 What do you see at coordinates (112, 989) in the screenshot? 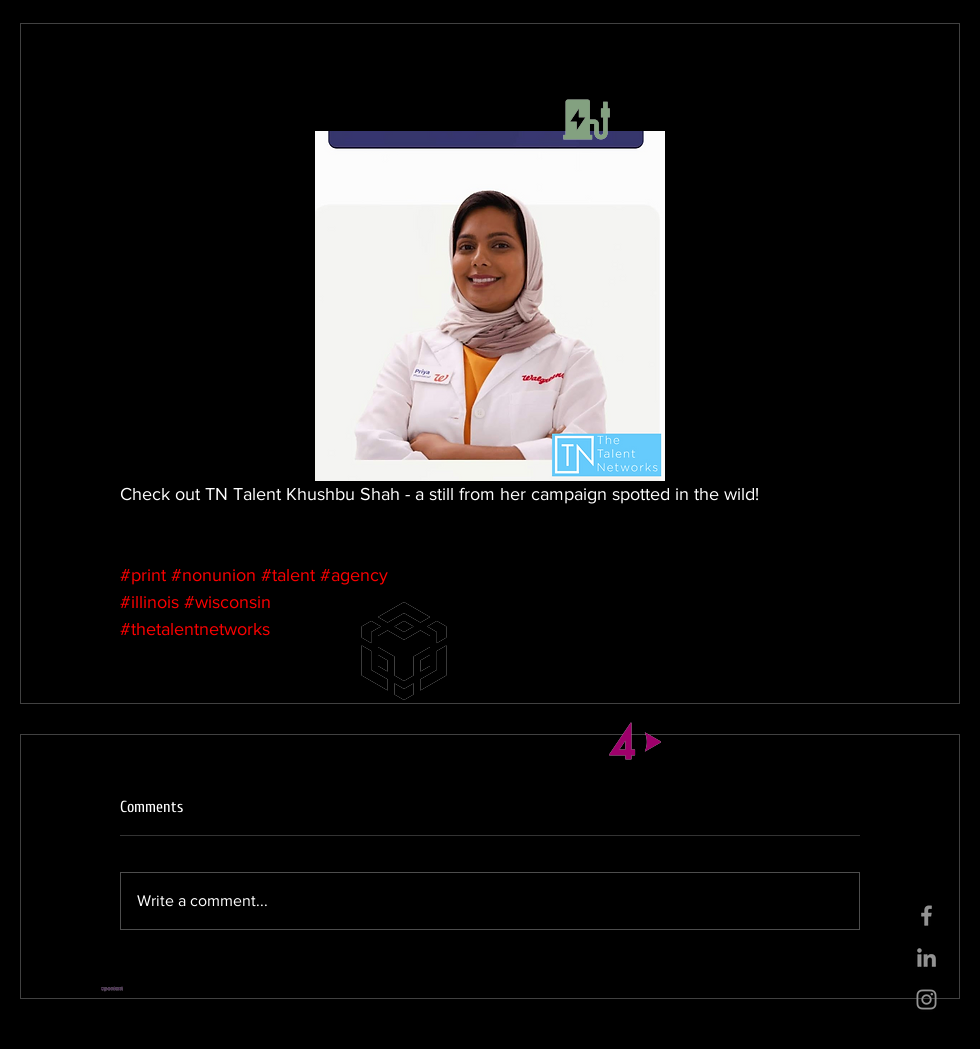
I see `OpenText company logo` at bounding box center [112, 989].